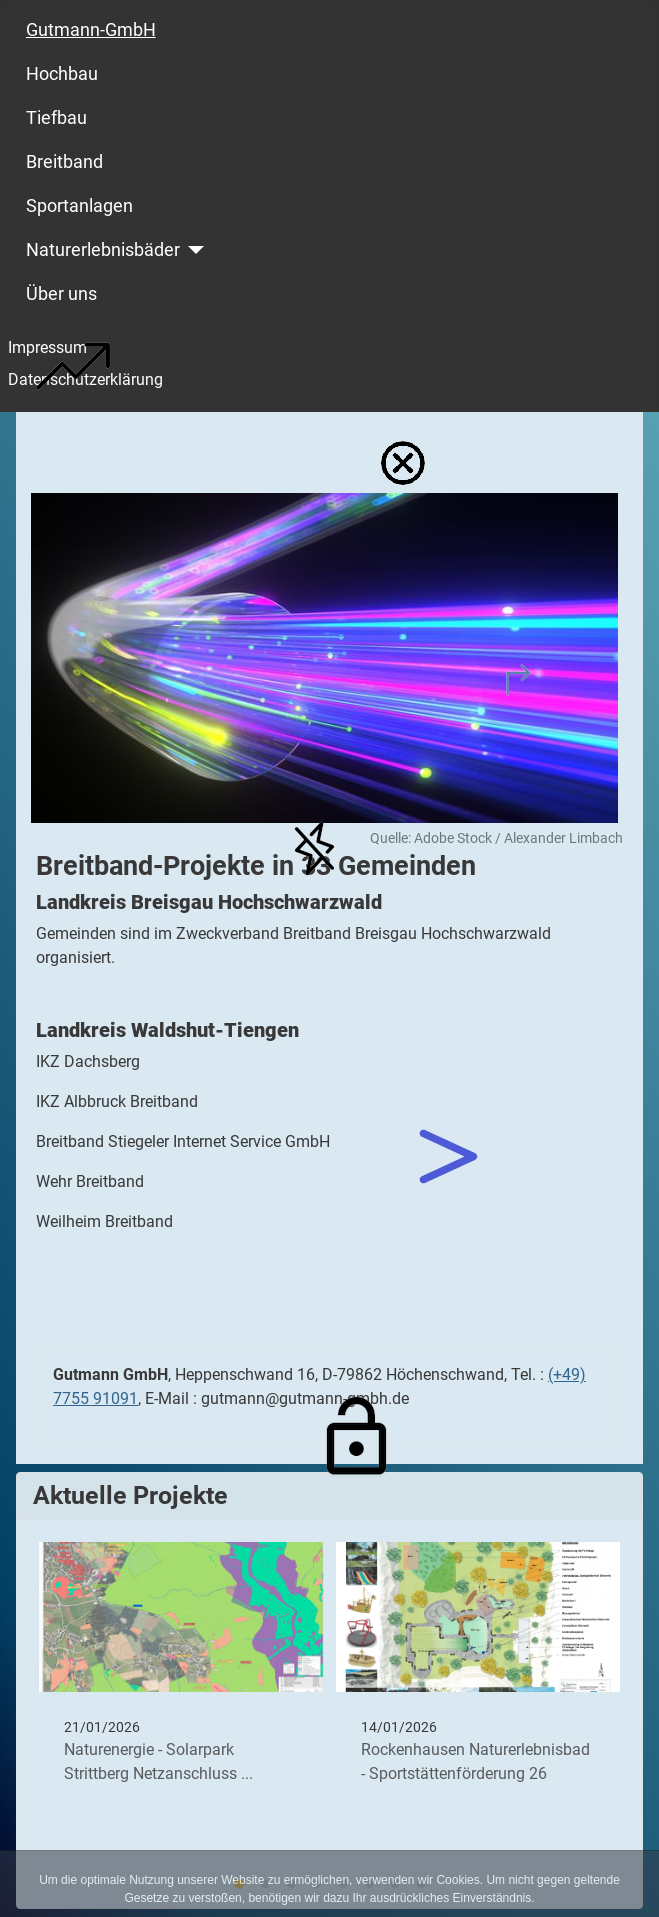  What do you see at coordinates (403, 463) in the screenshot?
I see `cancel or close the current action` at bounding box center [403, 463].